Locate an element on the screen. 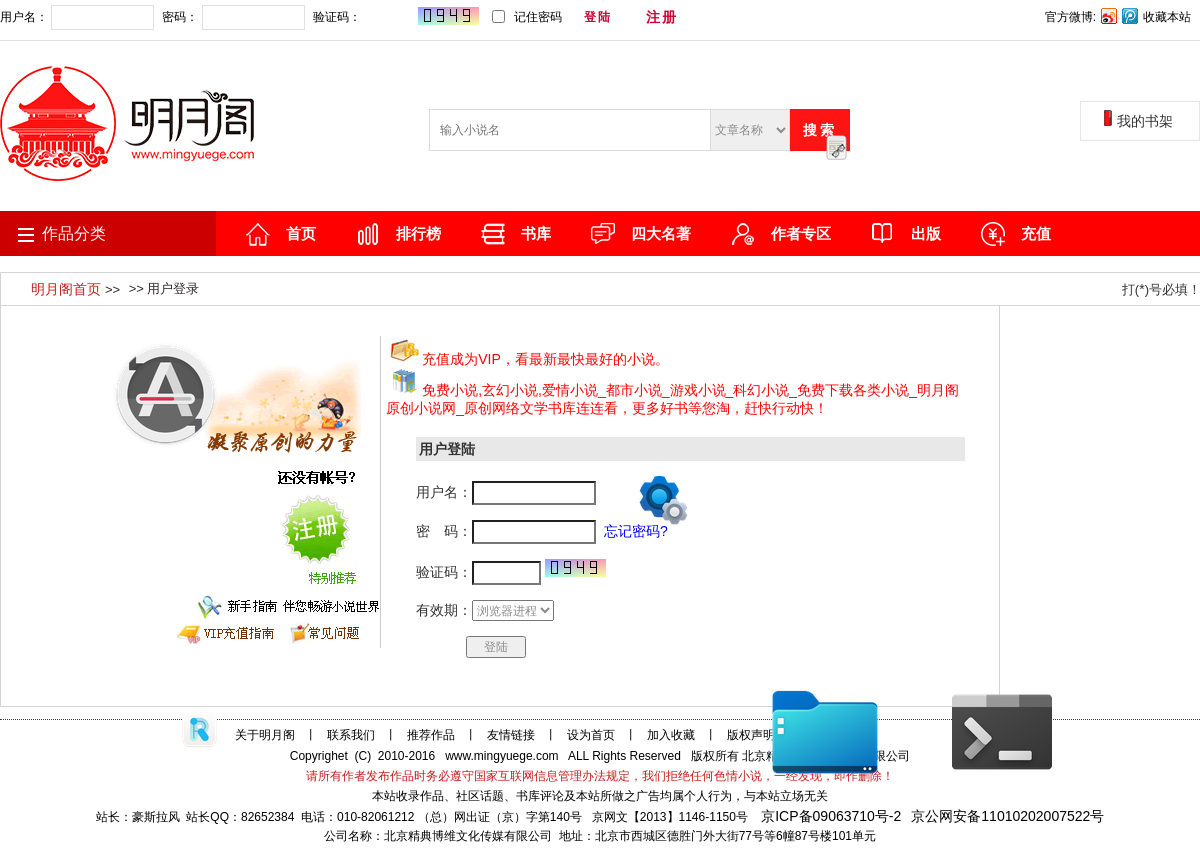 The height and width of the screenshot is (856, 1200). open the documents app is located at coordinates (836, 147).